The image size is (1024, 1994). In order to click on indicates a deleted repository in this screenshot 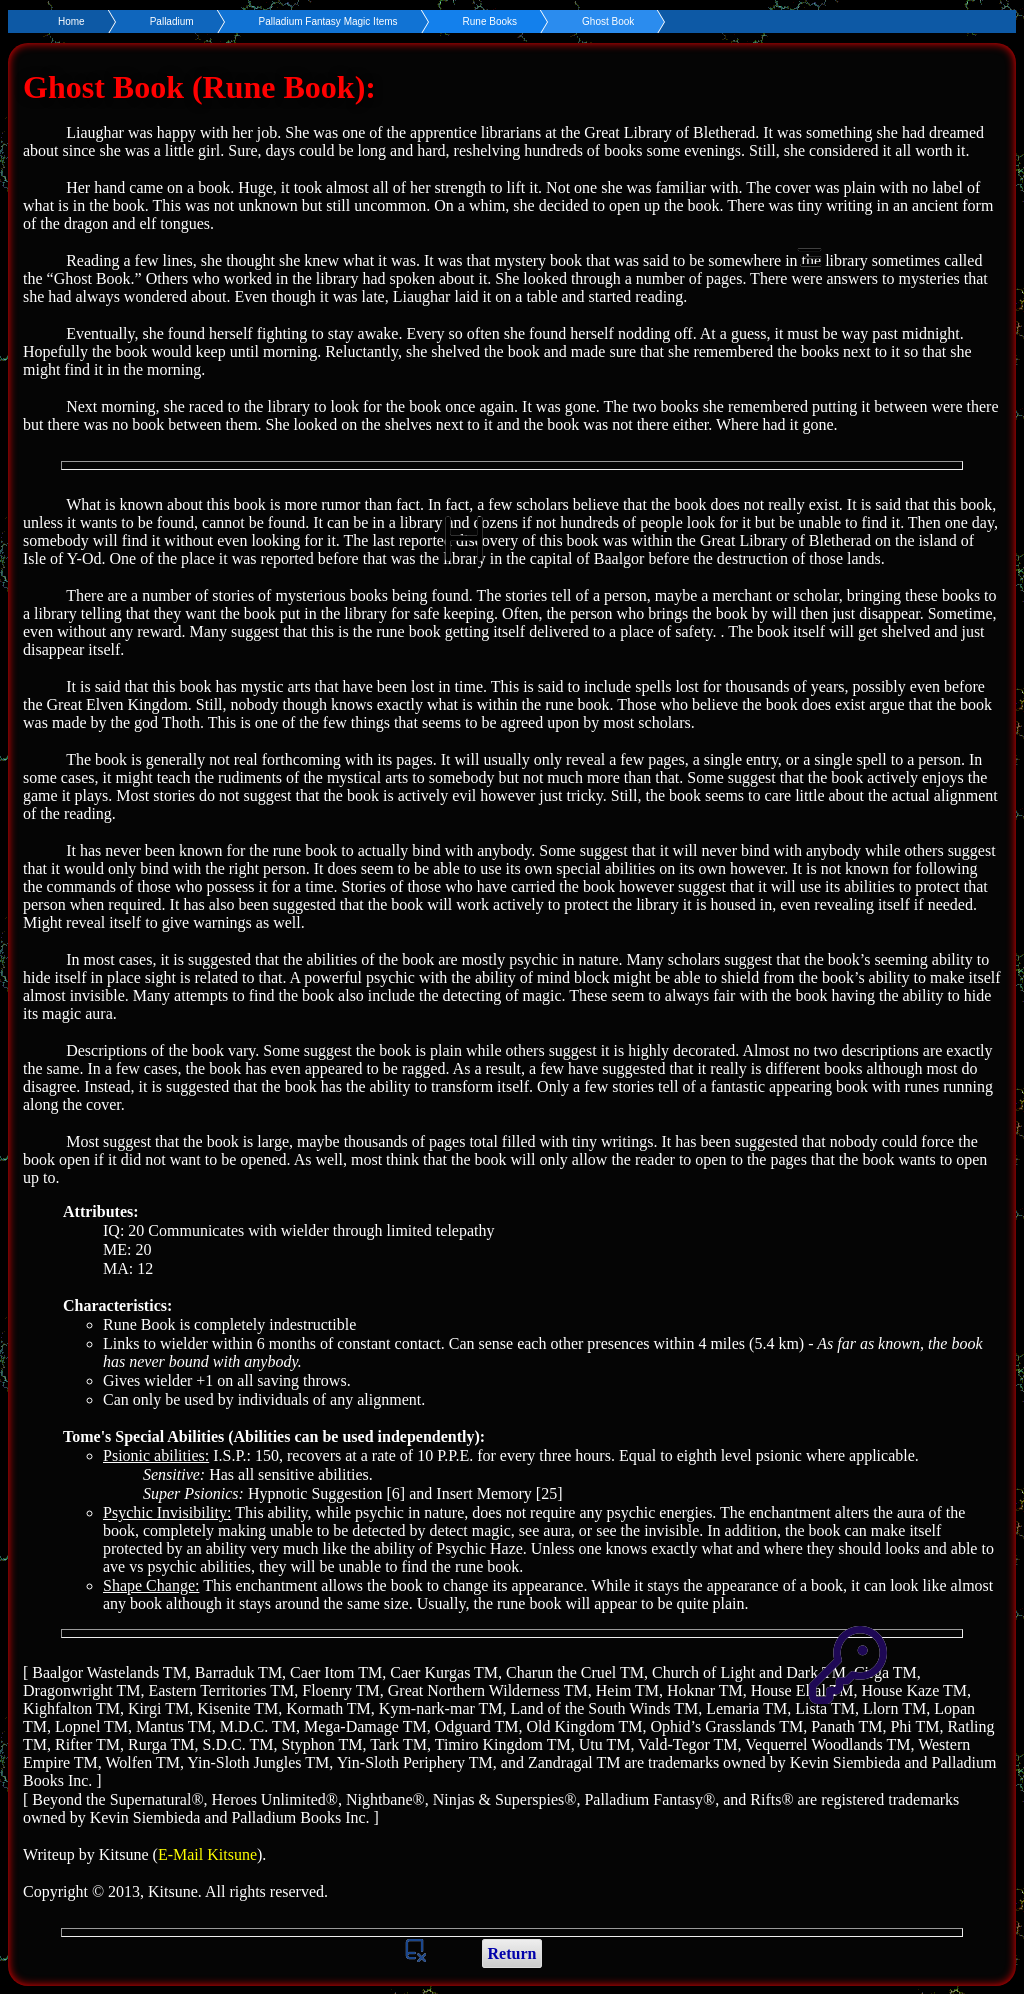, I will do `click(414, 1950)`.